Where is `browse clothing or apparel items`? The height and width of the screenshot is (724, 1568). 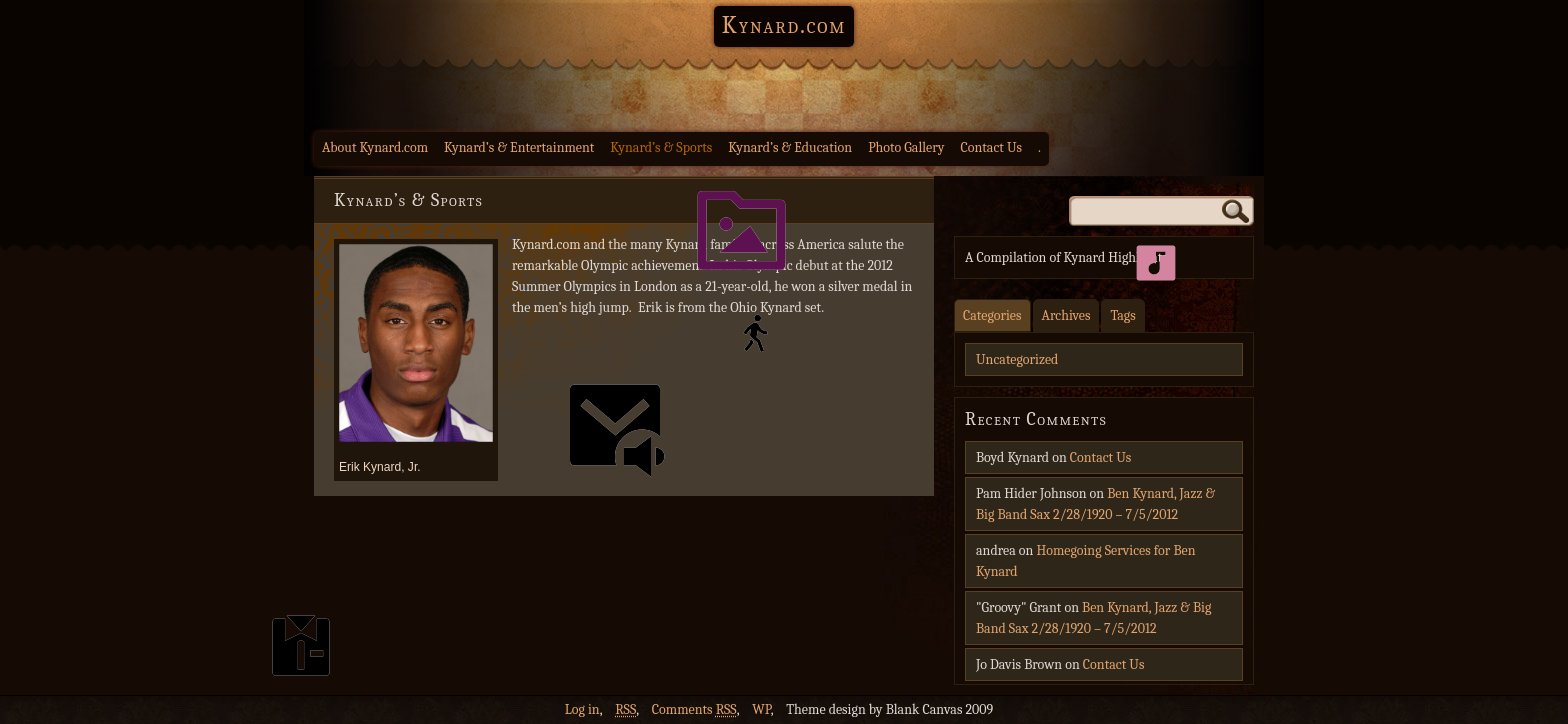
browse clothing or apparel items is located at coordinates (301, 644).